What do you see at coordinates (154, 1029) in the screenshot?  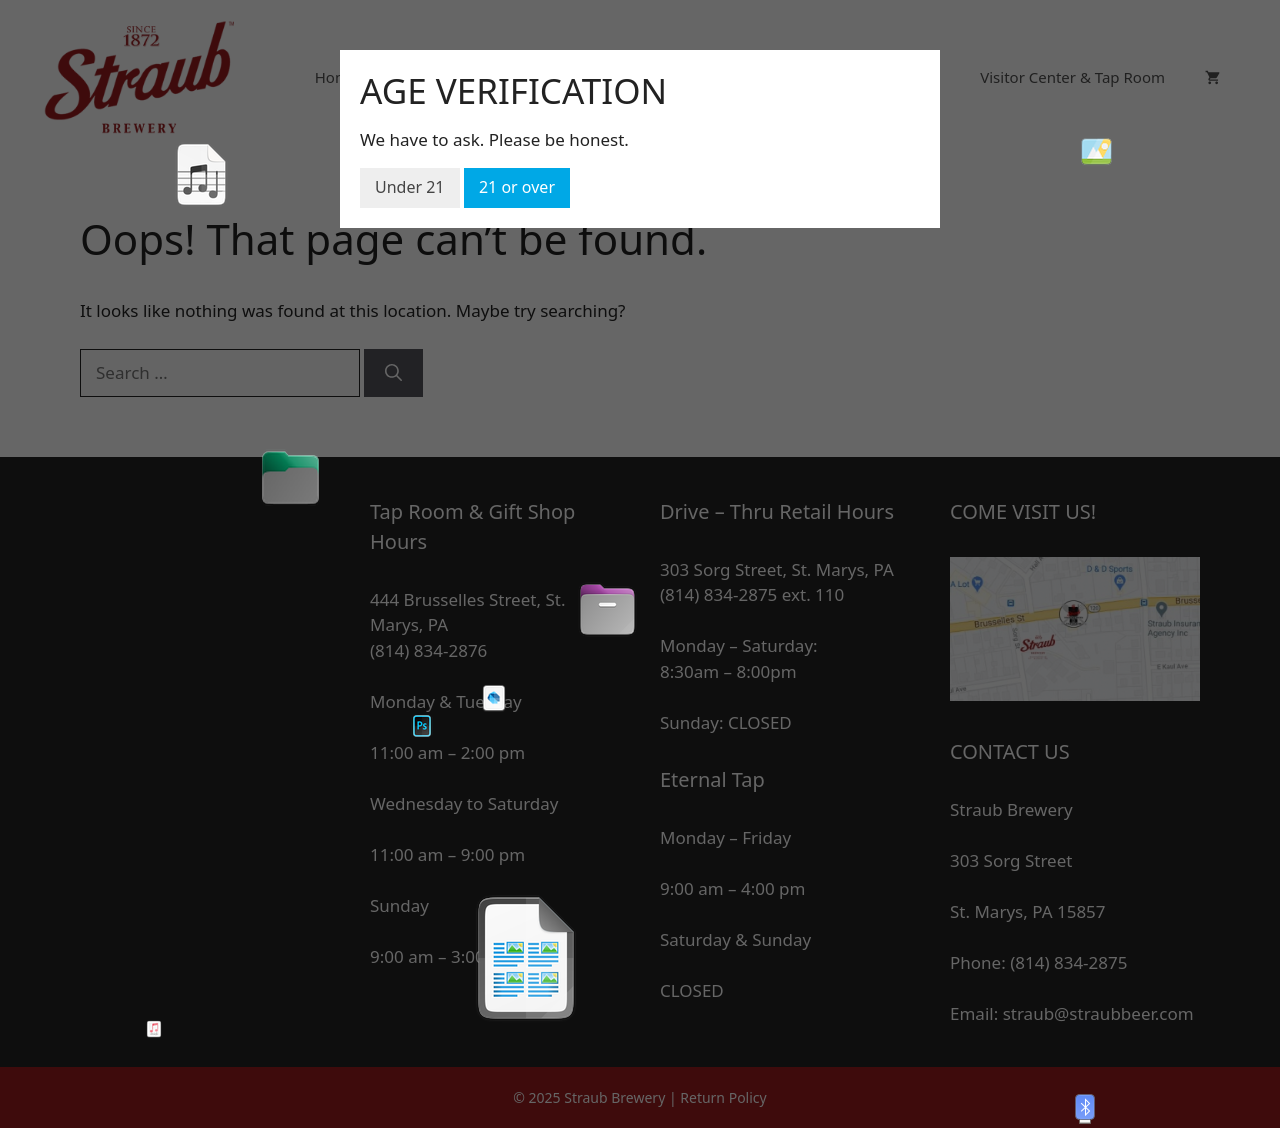 I see `a midi audio file` at bounding box center [154, 1029].